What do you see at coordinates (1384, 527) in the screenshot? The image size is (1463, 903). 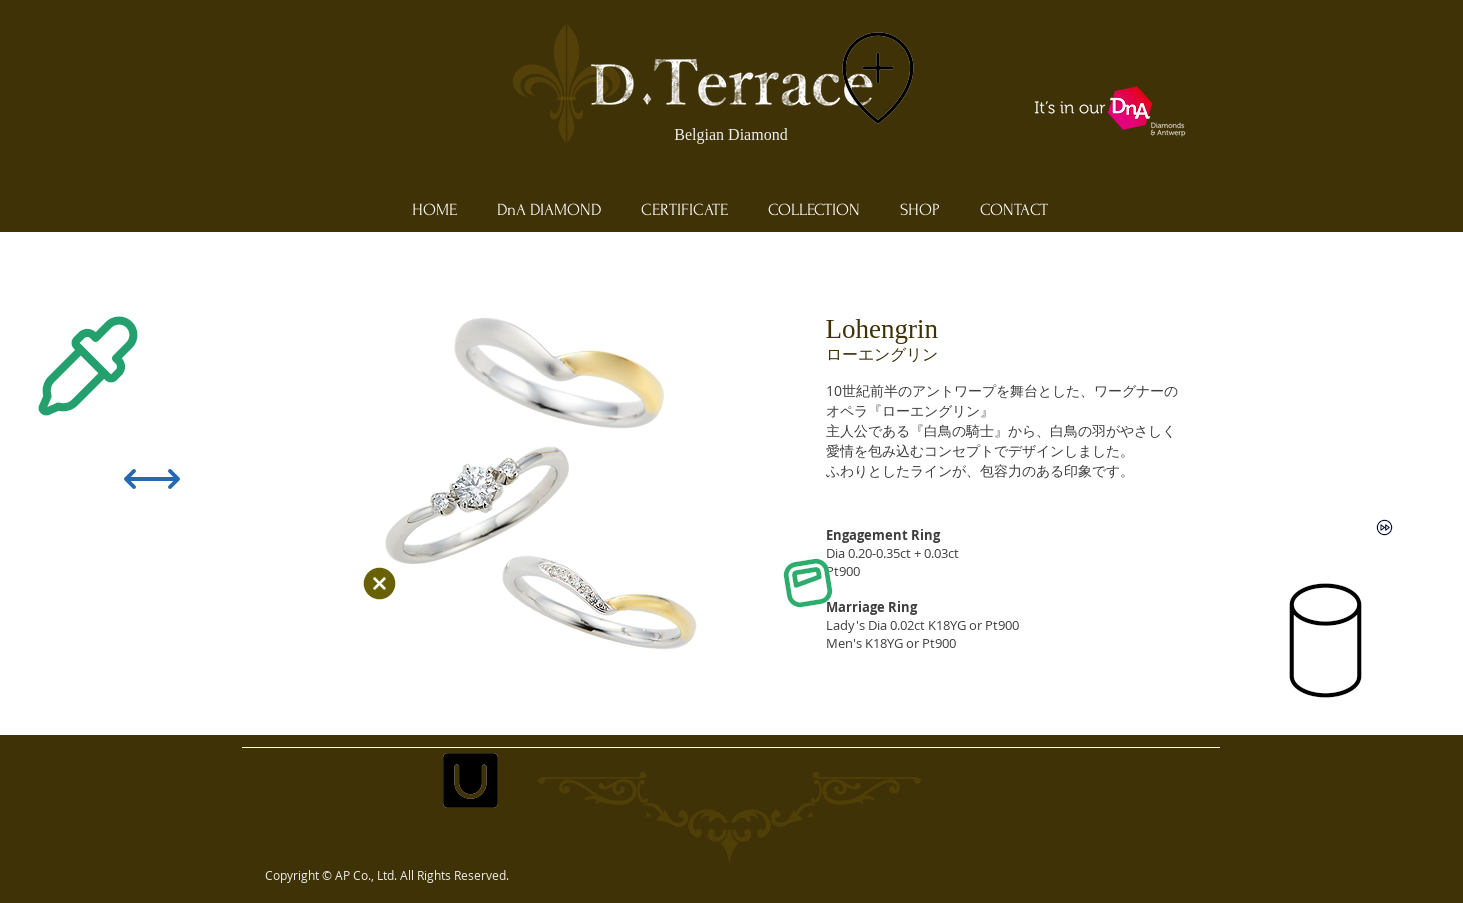 I see `skip forward in media playback` at bounding box center [1384, 527].